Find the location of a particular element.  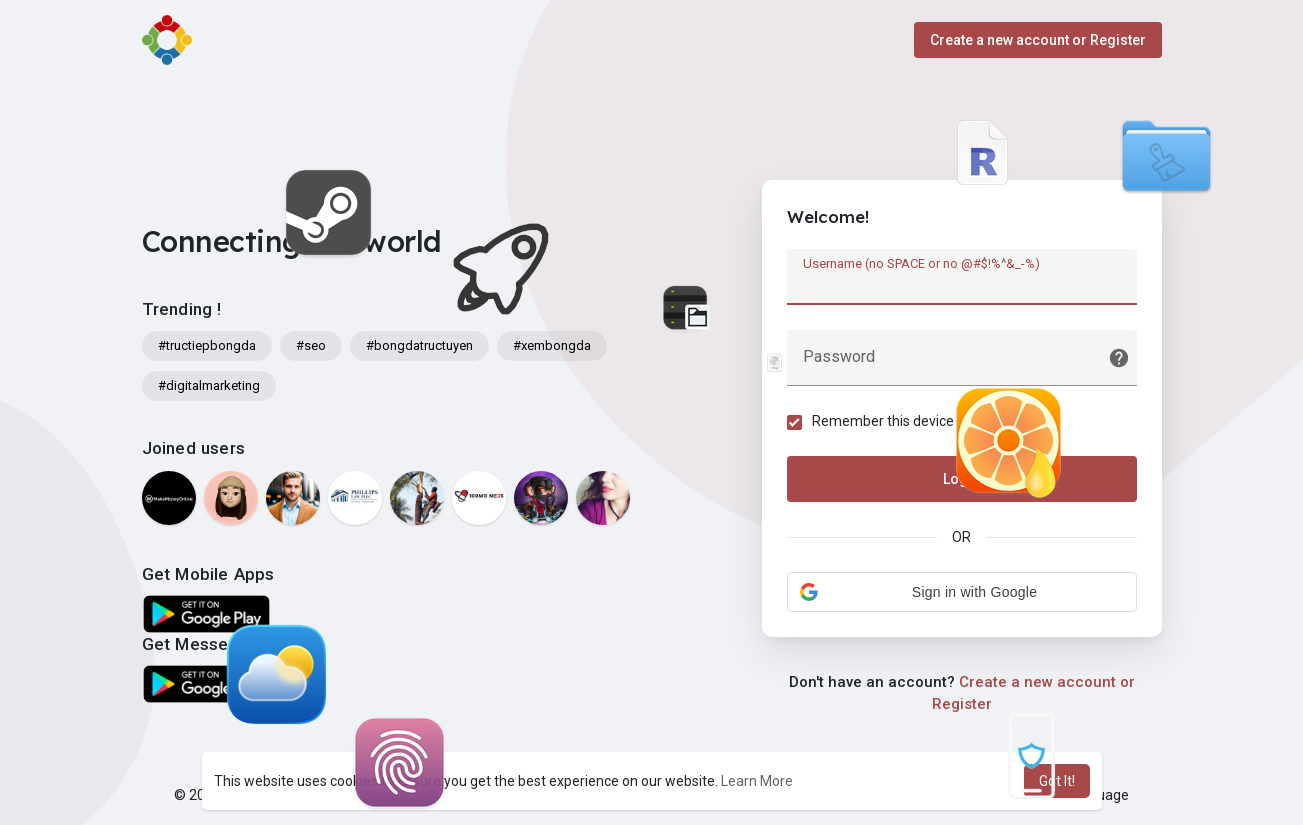

open steamos application is located at coordinates (328, 212).